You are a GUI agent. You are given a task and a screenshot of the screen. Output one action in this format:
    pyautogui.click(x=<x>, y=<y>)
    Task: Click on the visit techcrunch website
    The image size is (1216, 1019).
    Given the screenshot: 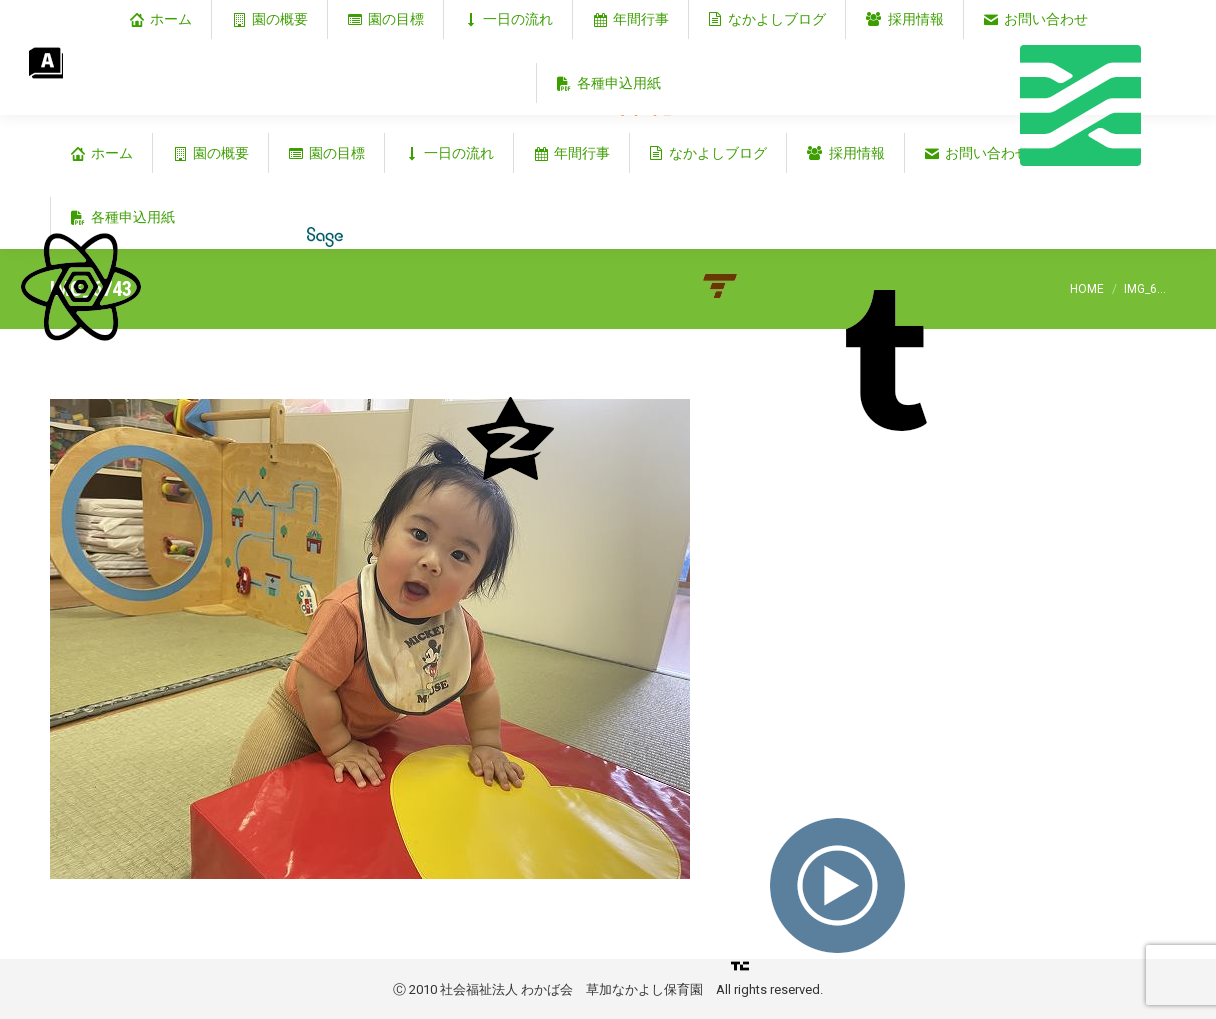 What is the action you would take?
    pyautogui.click(x=740, y=966)
    